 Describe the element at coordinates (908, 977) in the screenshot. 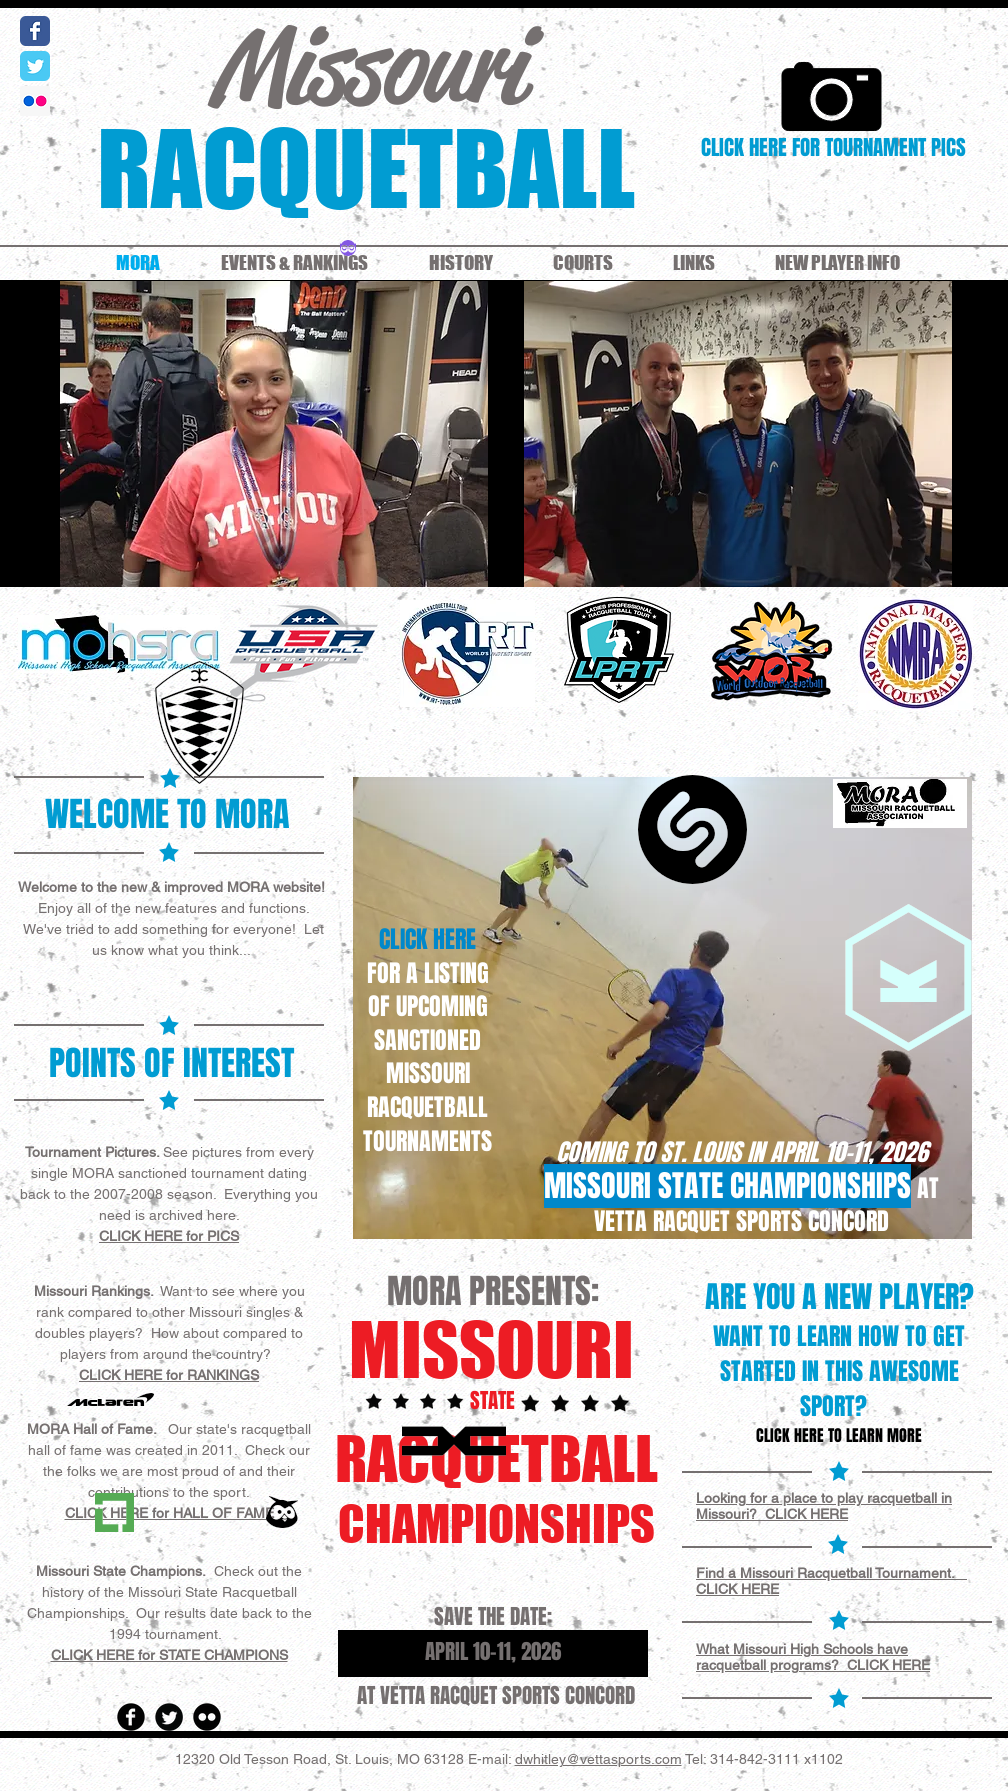

I see `kirby CMS logo` at that location.